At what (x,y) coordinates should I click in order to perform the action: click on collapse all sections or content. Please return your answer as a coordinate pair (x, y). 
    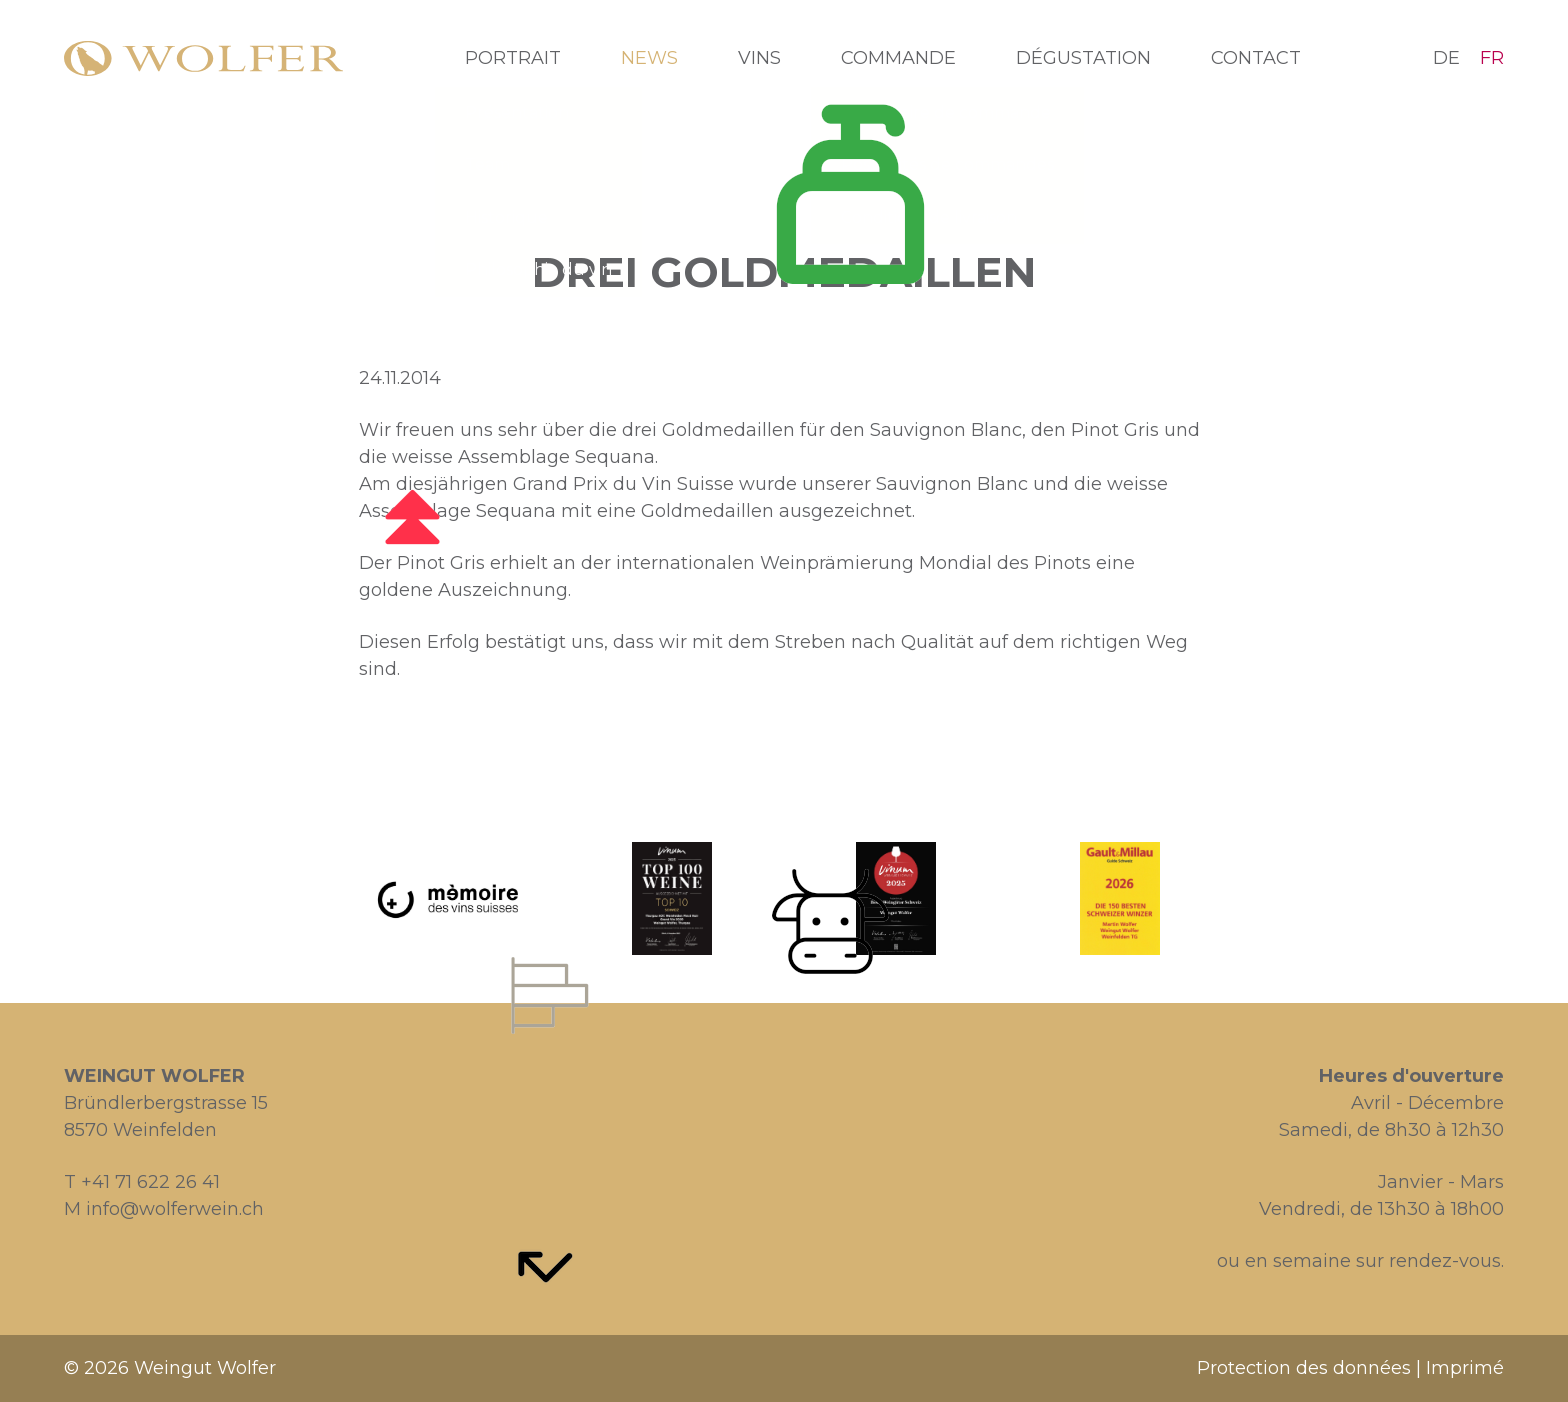
    Looking at the image, I should click on (412, 519).